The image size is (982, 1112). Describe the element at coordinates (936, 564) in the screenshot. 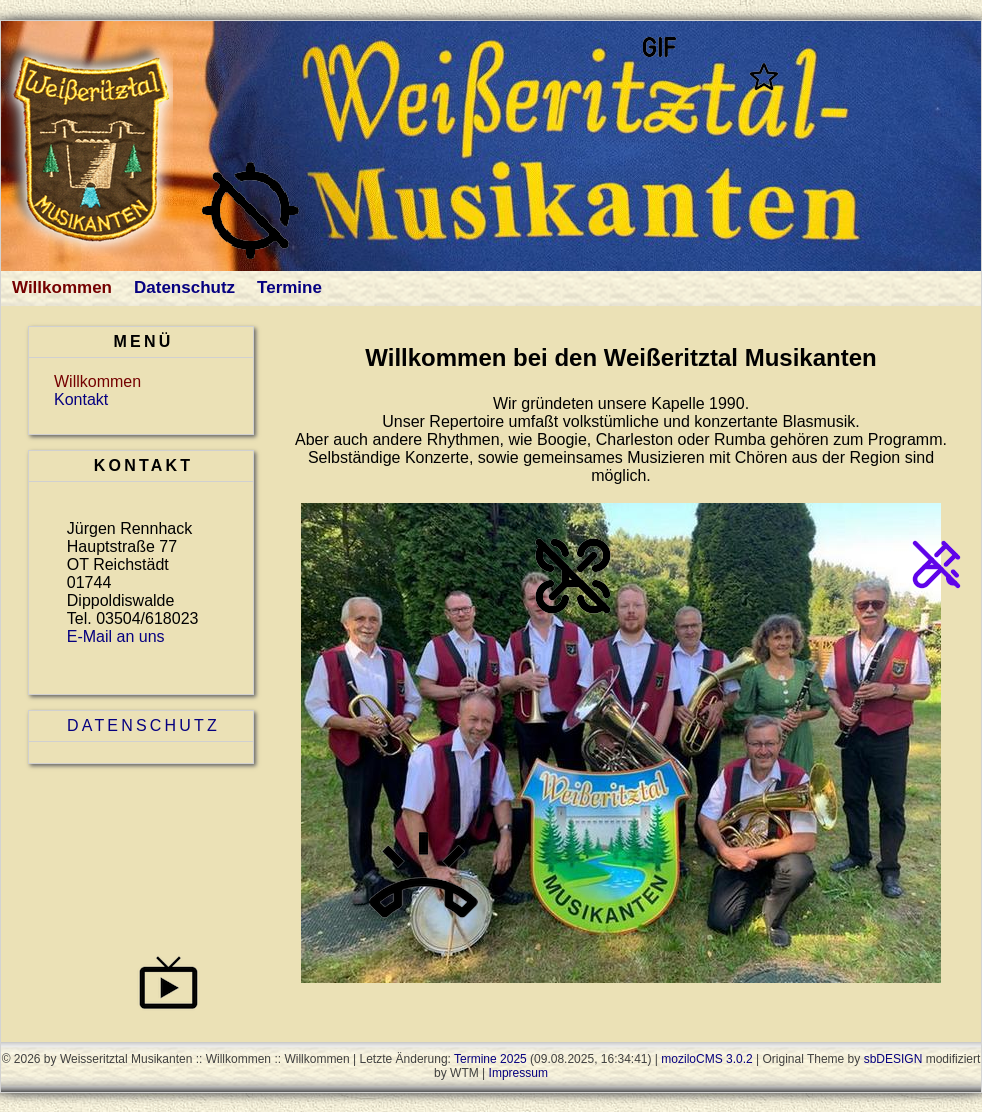

I see `disable or stop testing functionality` at that location.